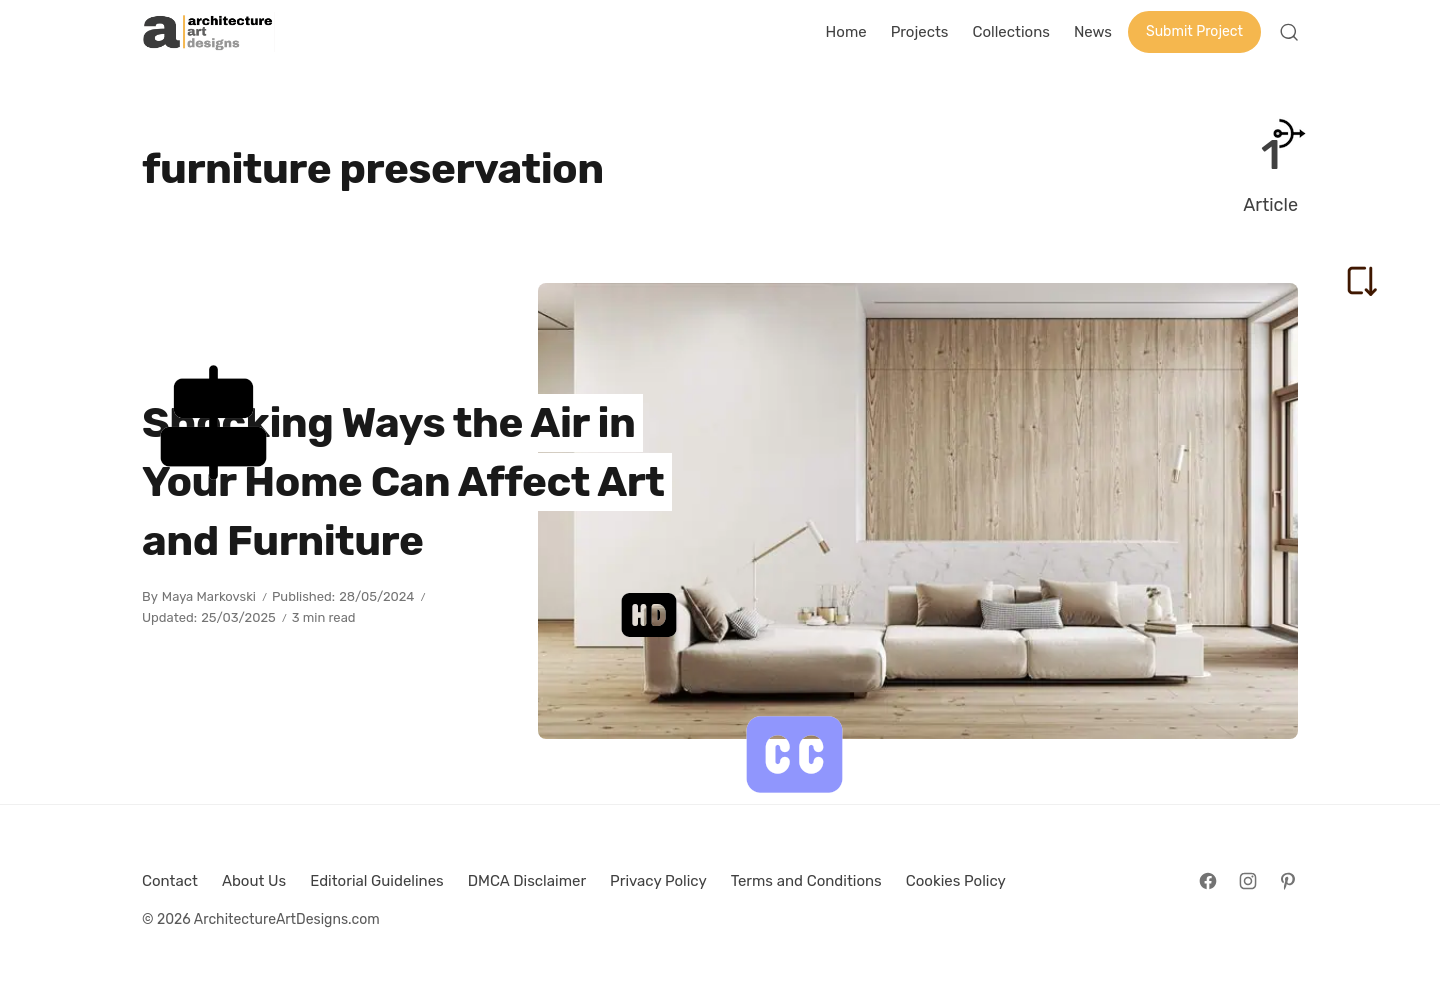  I want to click on auto-fit content to bottom boundary, so click(1361, 280).